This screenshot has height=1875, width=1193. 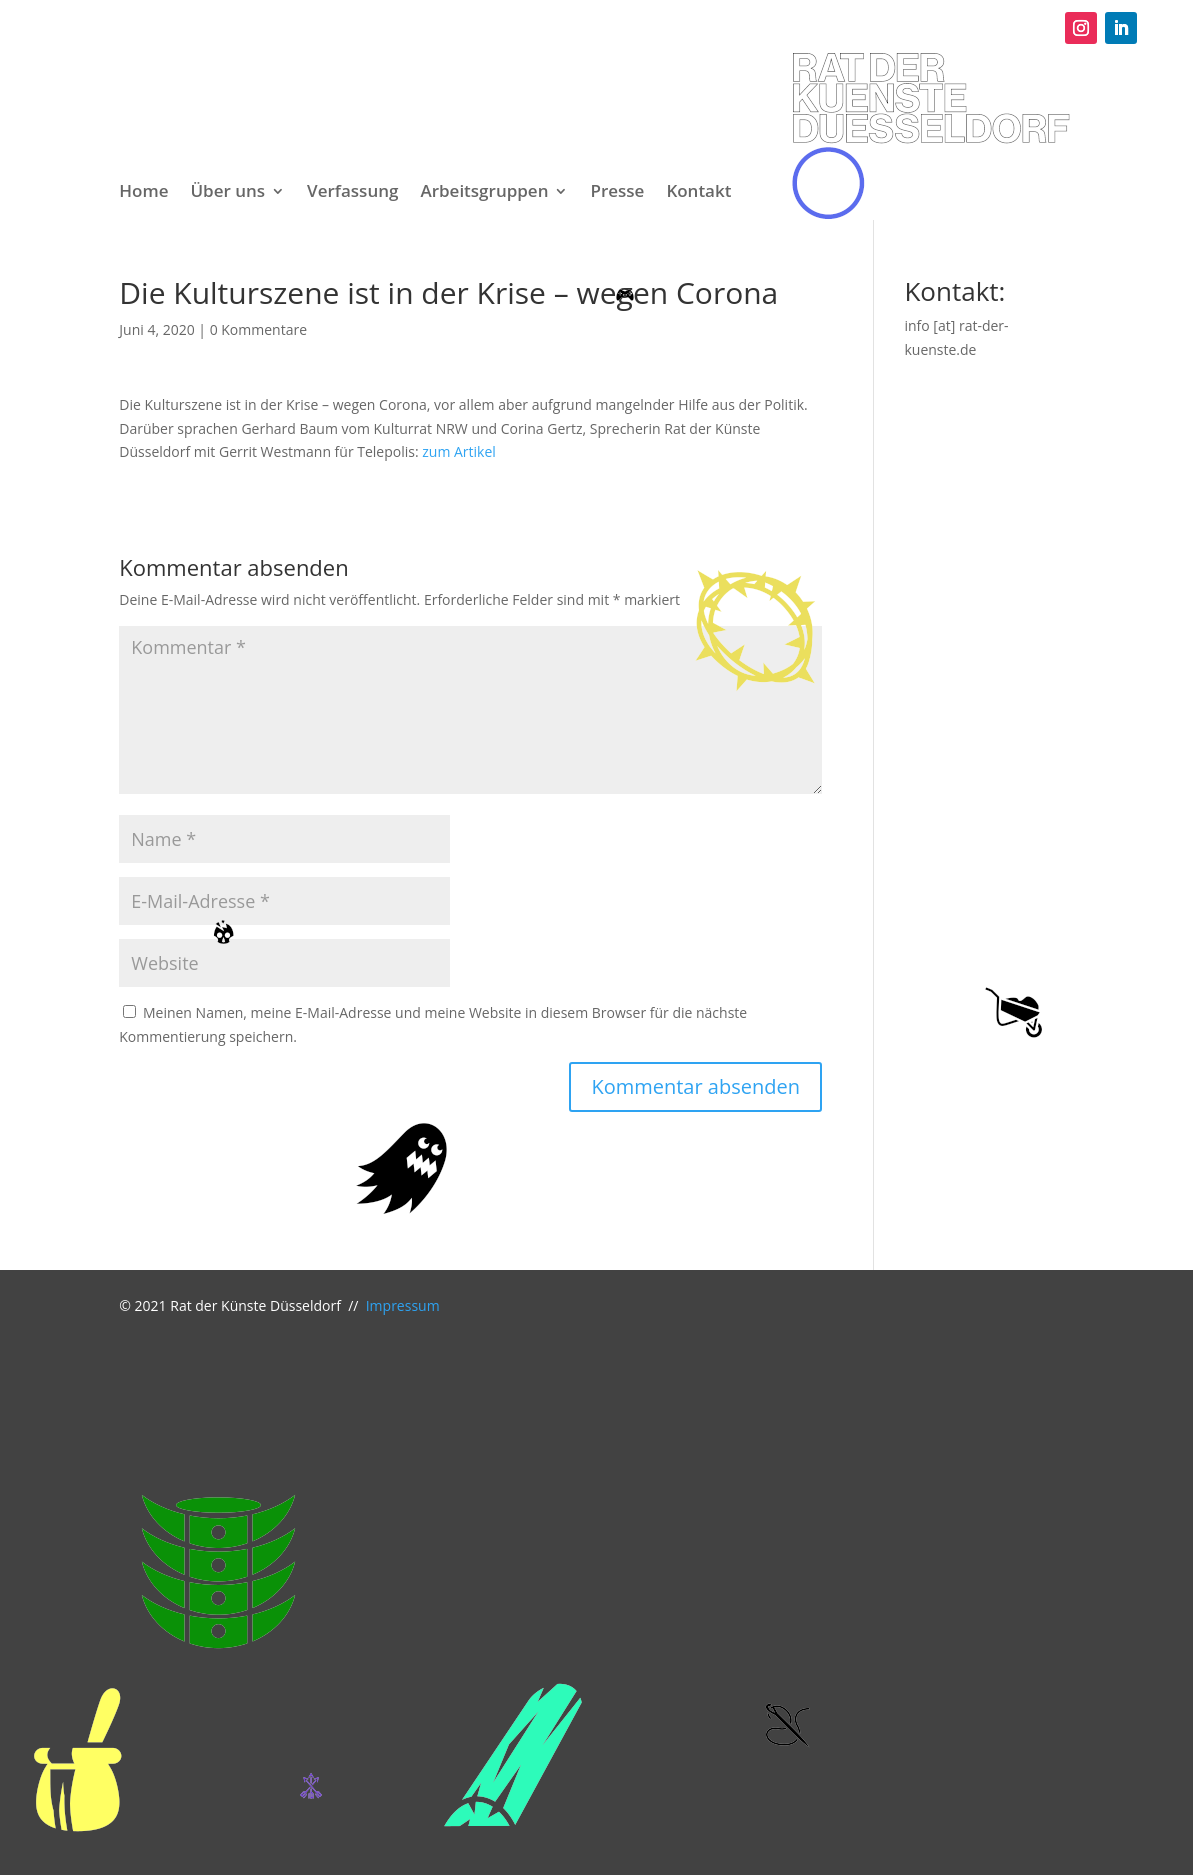 What do you see at coordinates (787, 1725) in the screenshot?
I see `access sewing or crafting tools` at bounding box center [787, 1725].